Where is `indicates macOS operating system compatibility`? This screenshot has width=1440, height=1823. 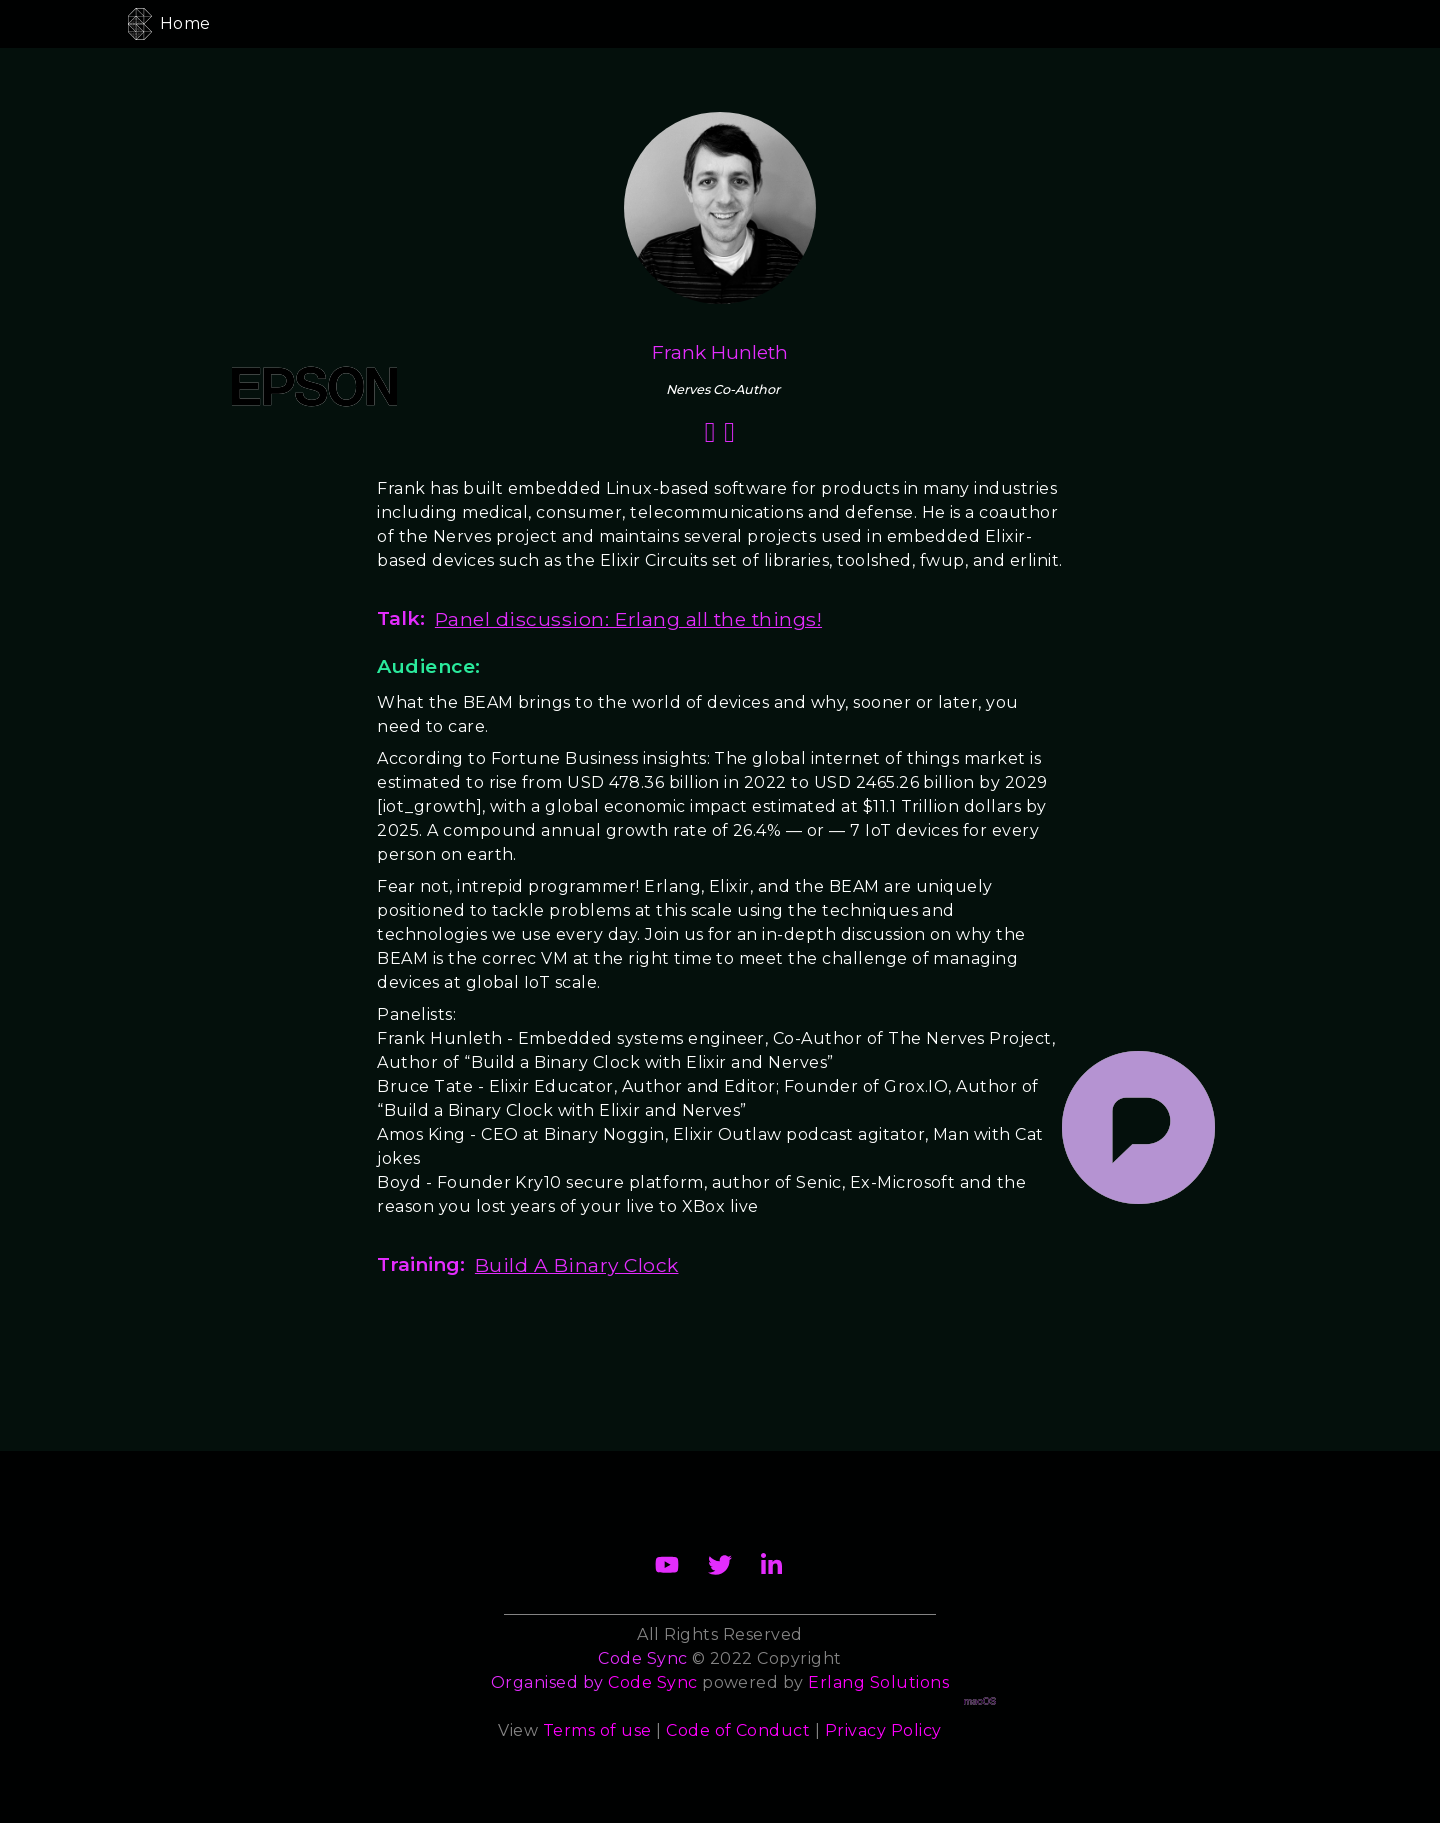 indicates macOS operating system compatibility is located at coordinates (980, 1701).